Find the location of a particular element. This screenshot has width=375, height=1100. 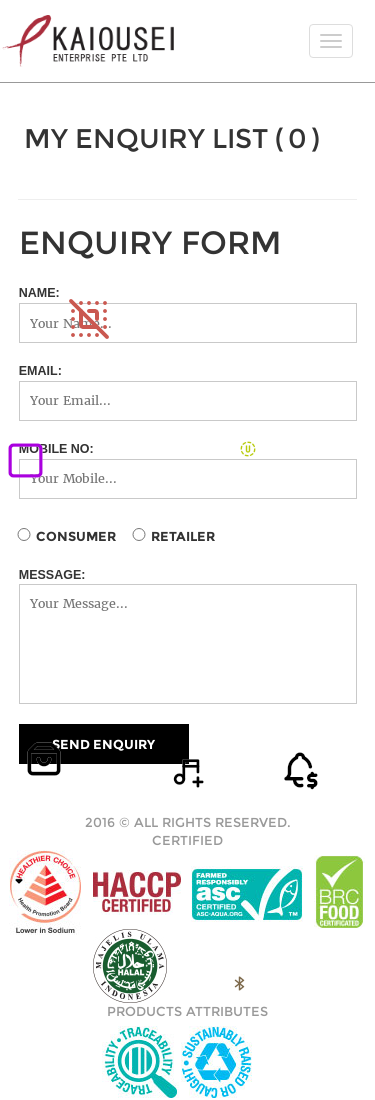

view your shopping bag is located at coordinates (44, 759).